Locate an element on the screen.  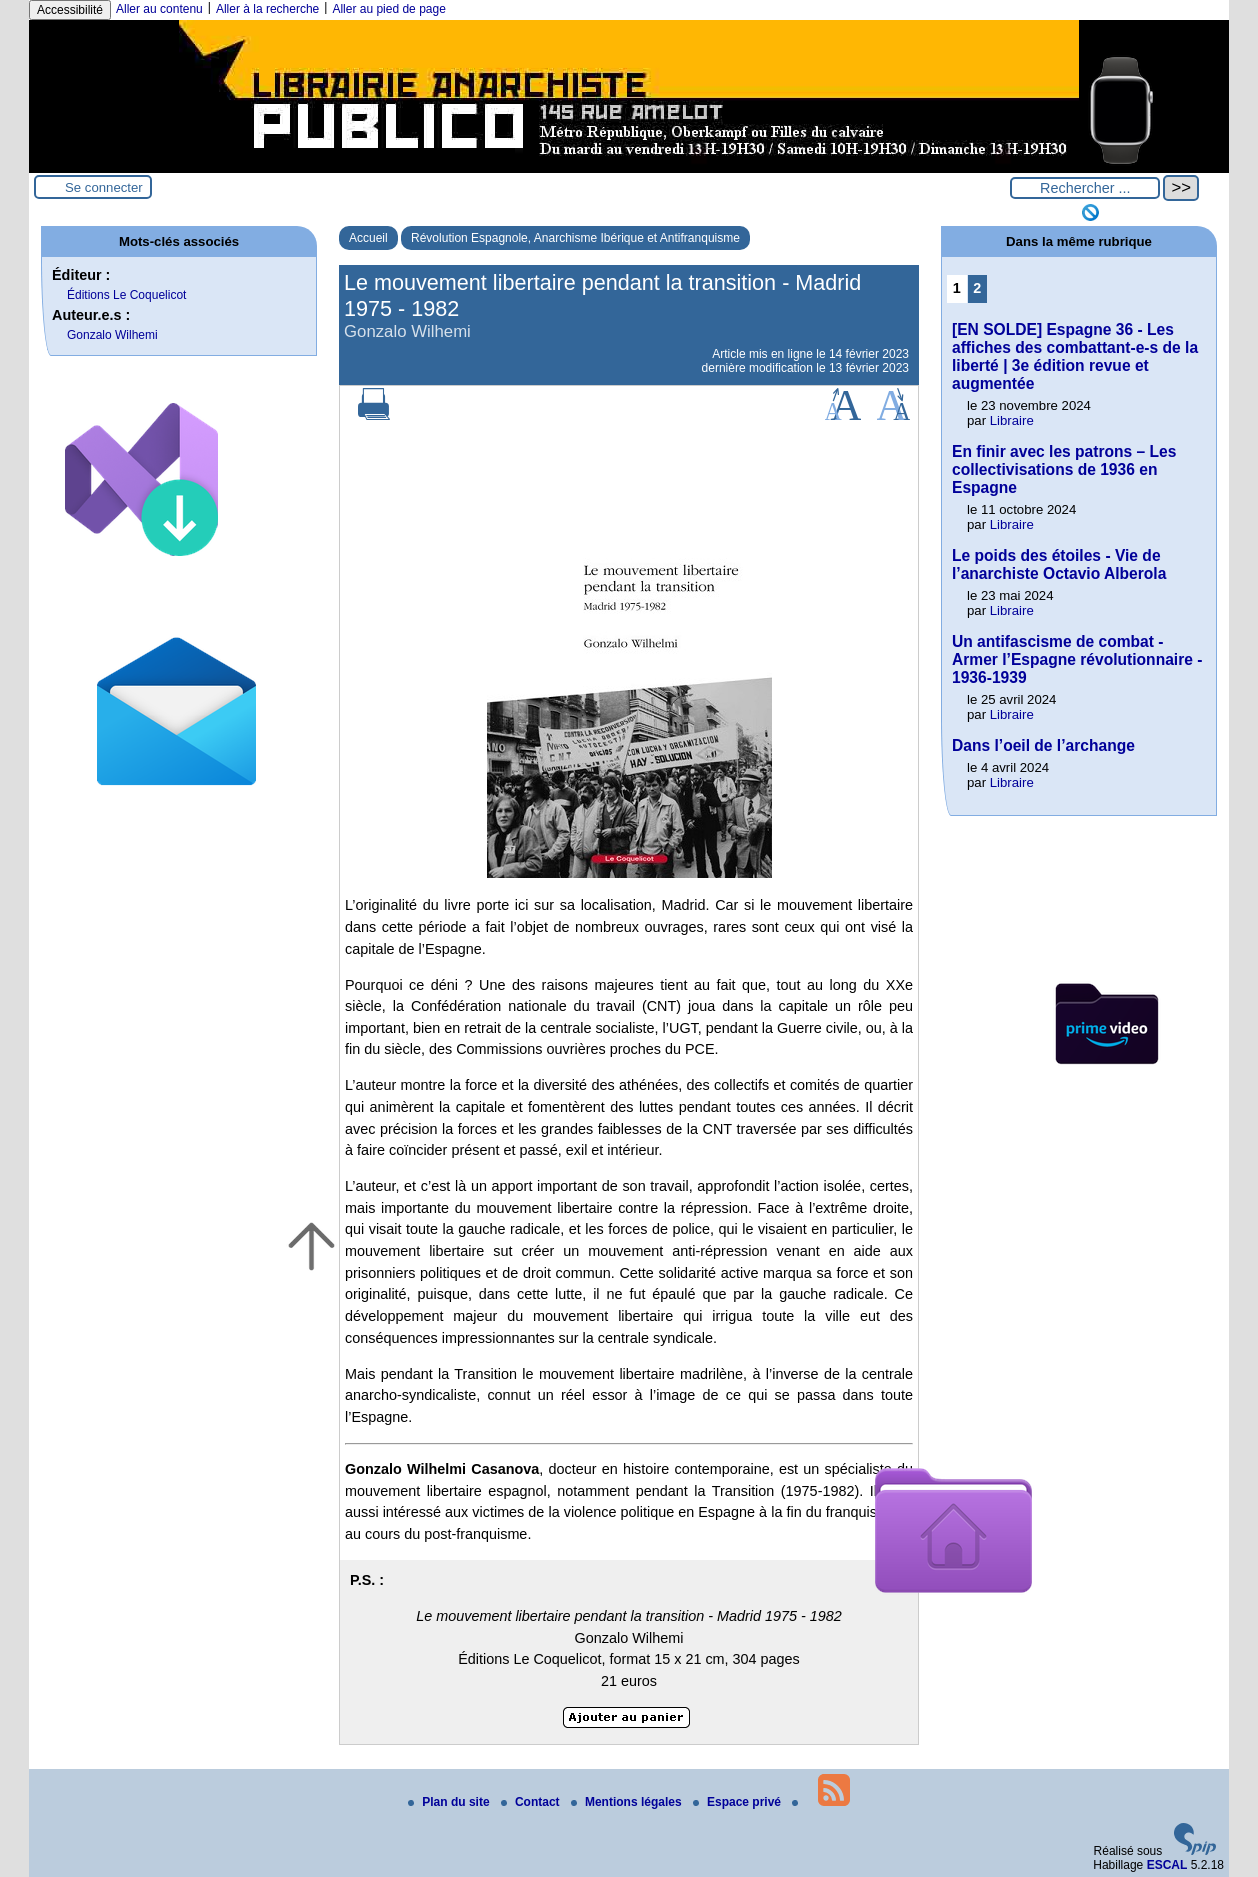
open the mail app is located at coordinates (176, 715).